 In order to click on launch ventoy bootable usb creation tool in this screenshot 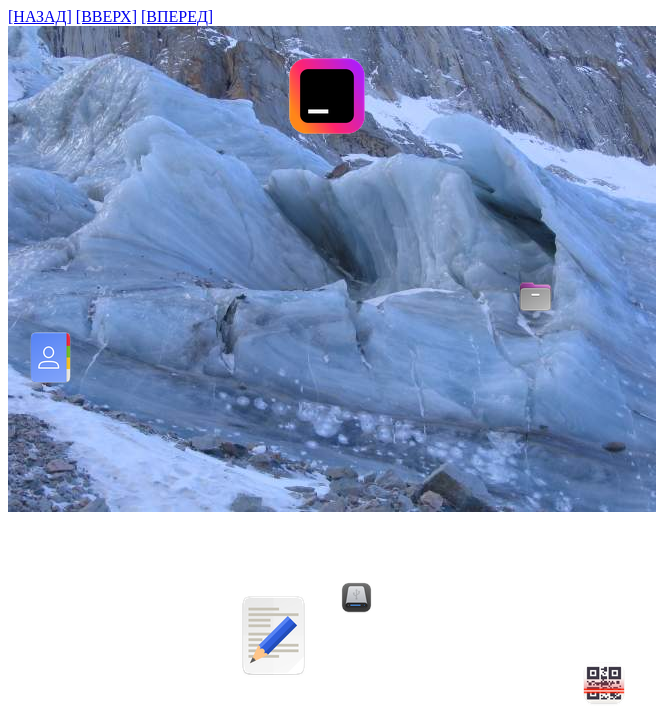, I will do `click(356, 597)`.